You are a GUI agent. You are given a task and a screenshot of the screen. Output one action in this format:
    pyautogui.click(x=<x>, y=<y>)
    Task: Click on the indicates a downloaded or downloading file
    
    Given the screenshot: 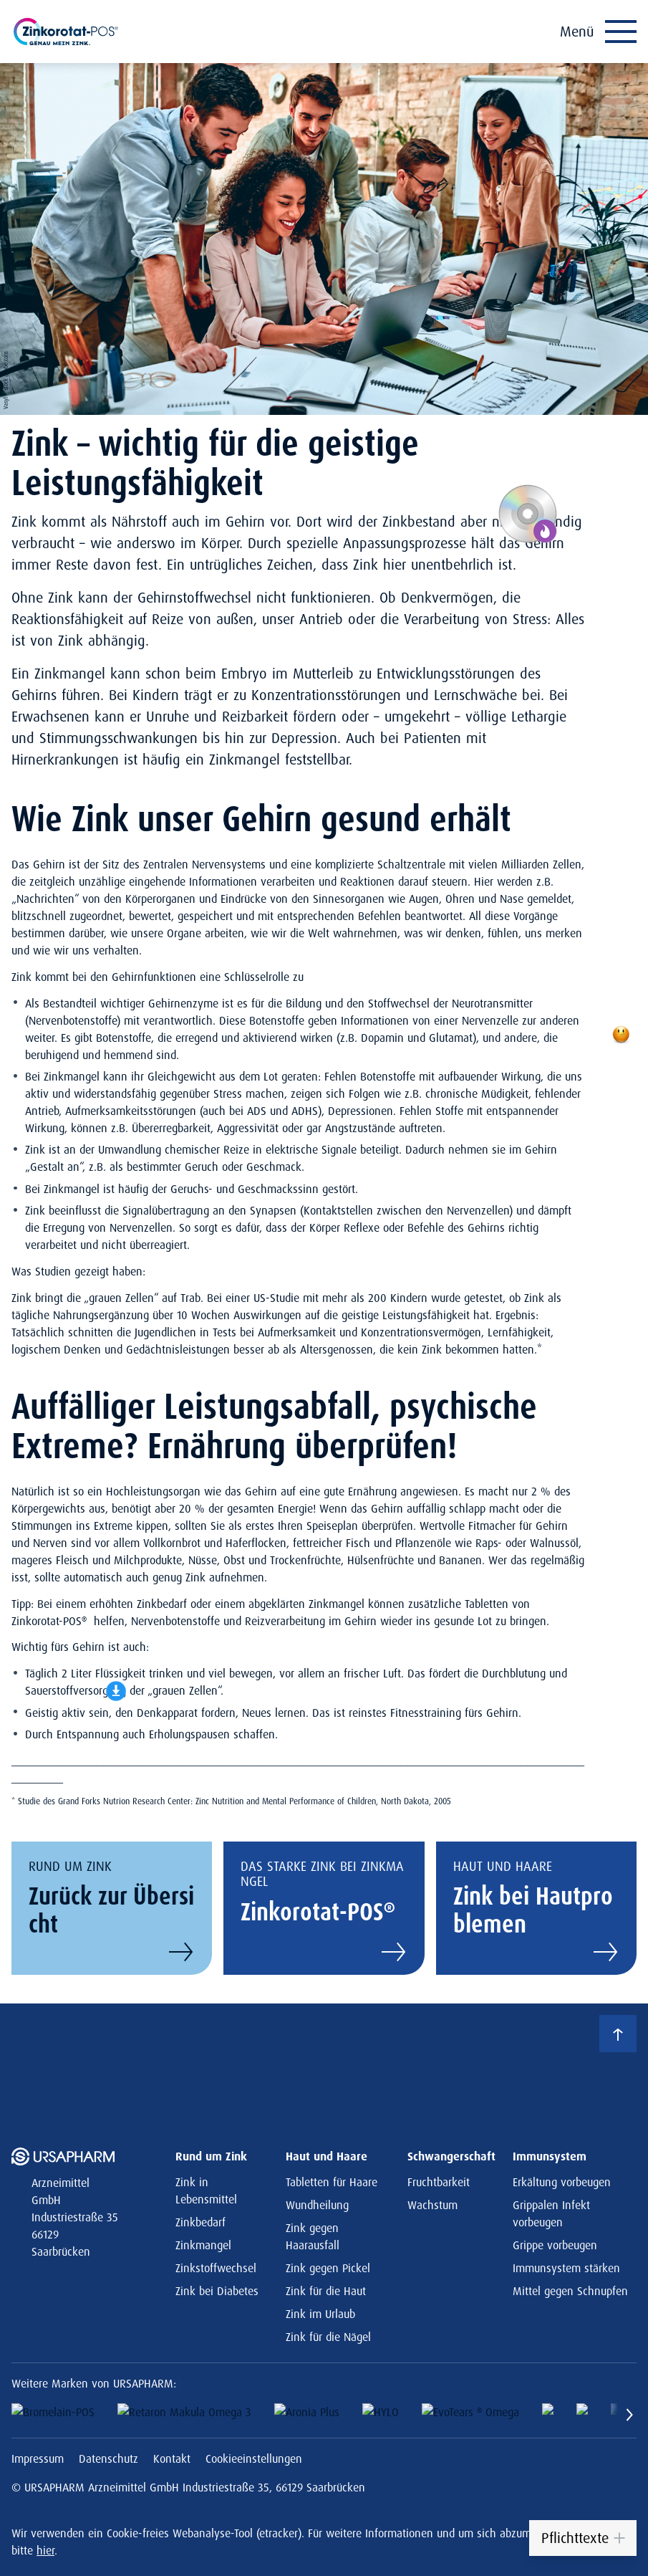 What is the action you would take?
    pyautogui.click(x=116, y=1691)
    